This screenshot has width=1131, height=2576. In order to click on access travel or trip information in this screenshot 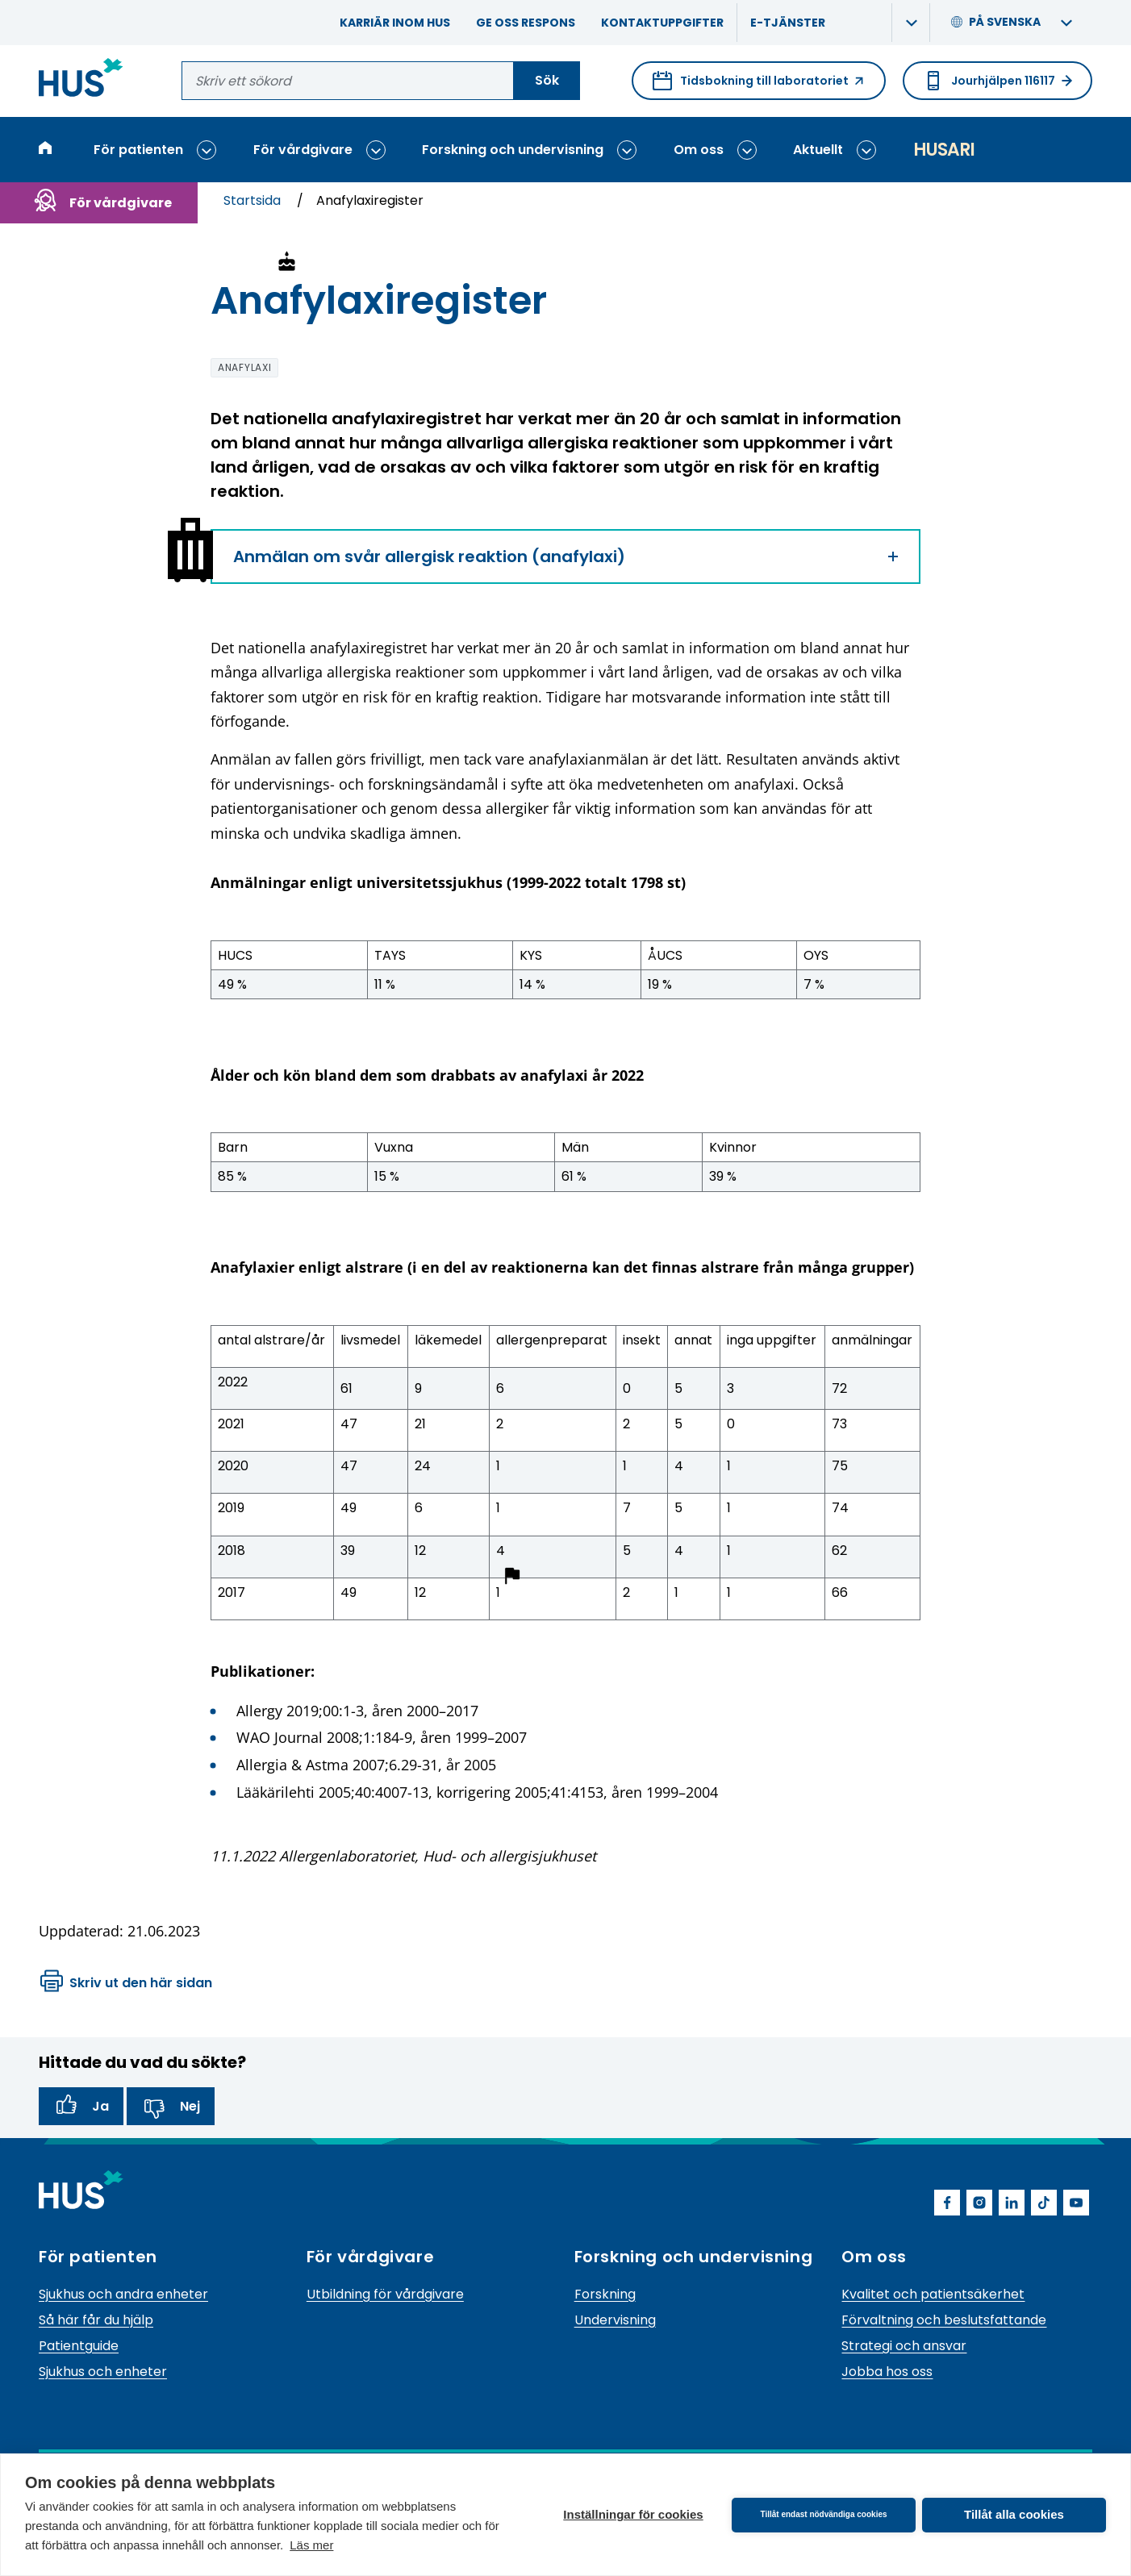, I will do `click(190, 550)`.